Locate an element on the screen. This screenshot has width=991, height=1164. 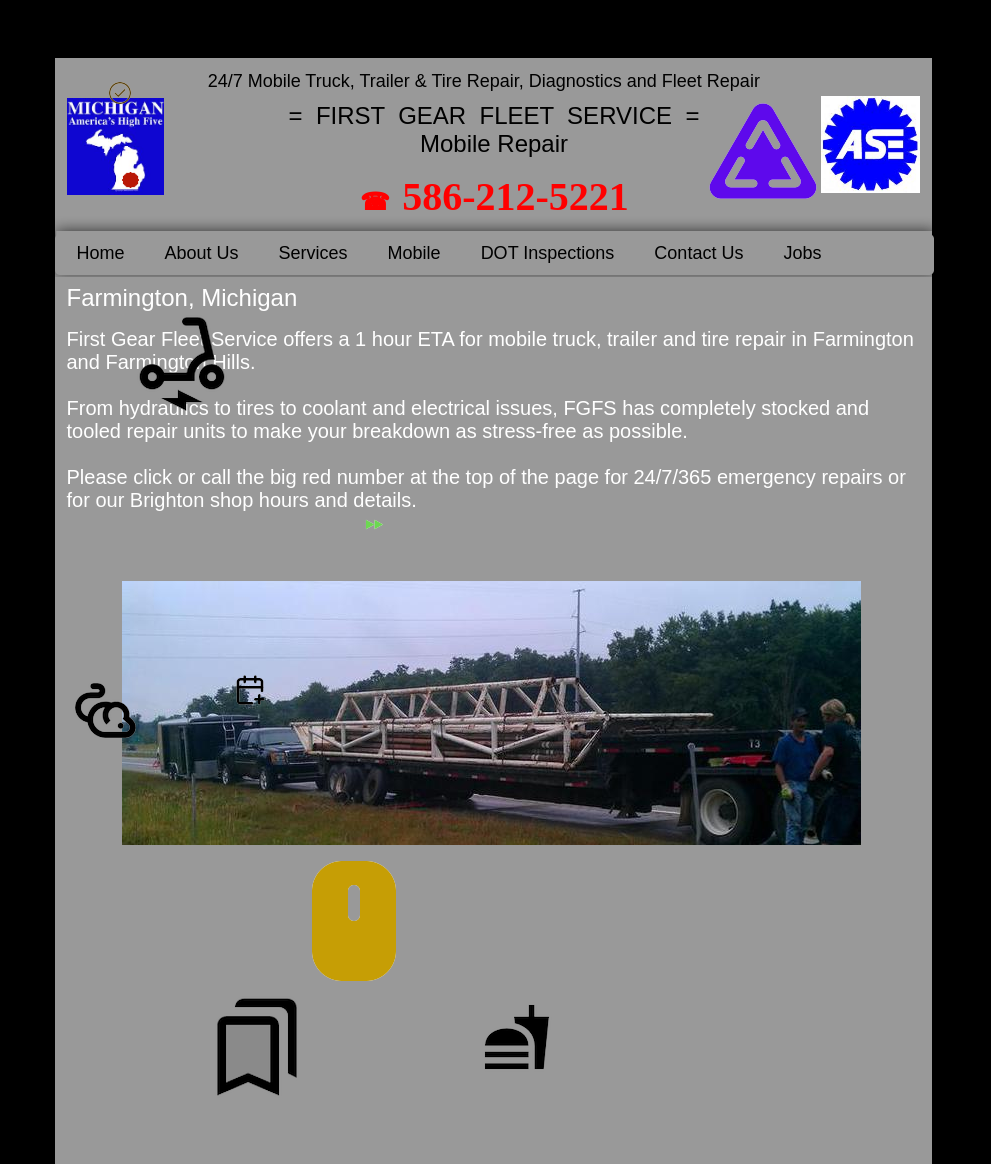
find nearby electric scooter rentals is located at coordinates (182, 364).